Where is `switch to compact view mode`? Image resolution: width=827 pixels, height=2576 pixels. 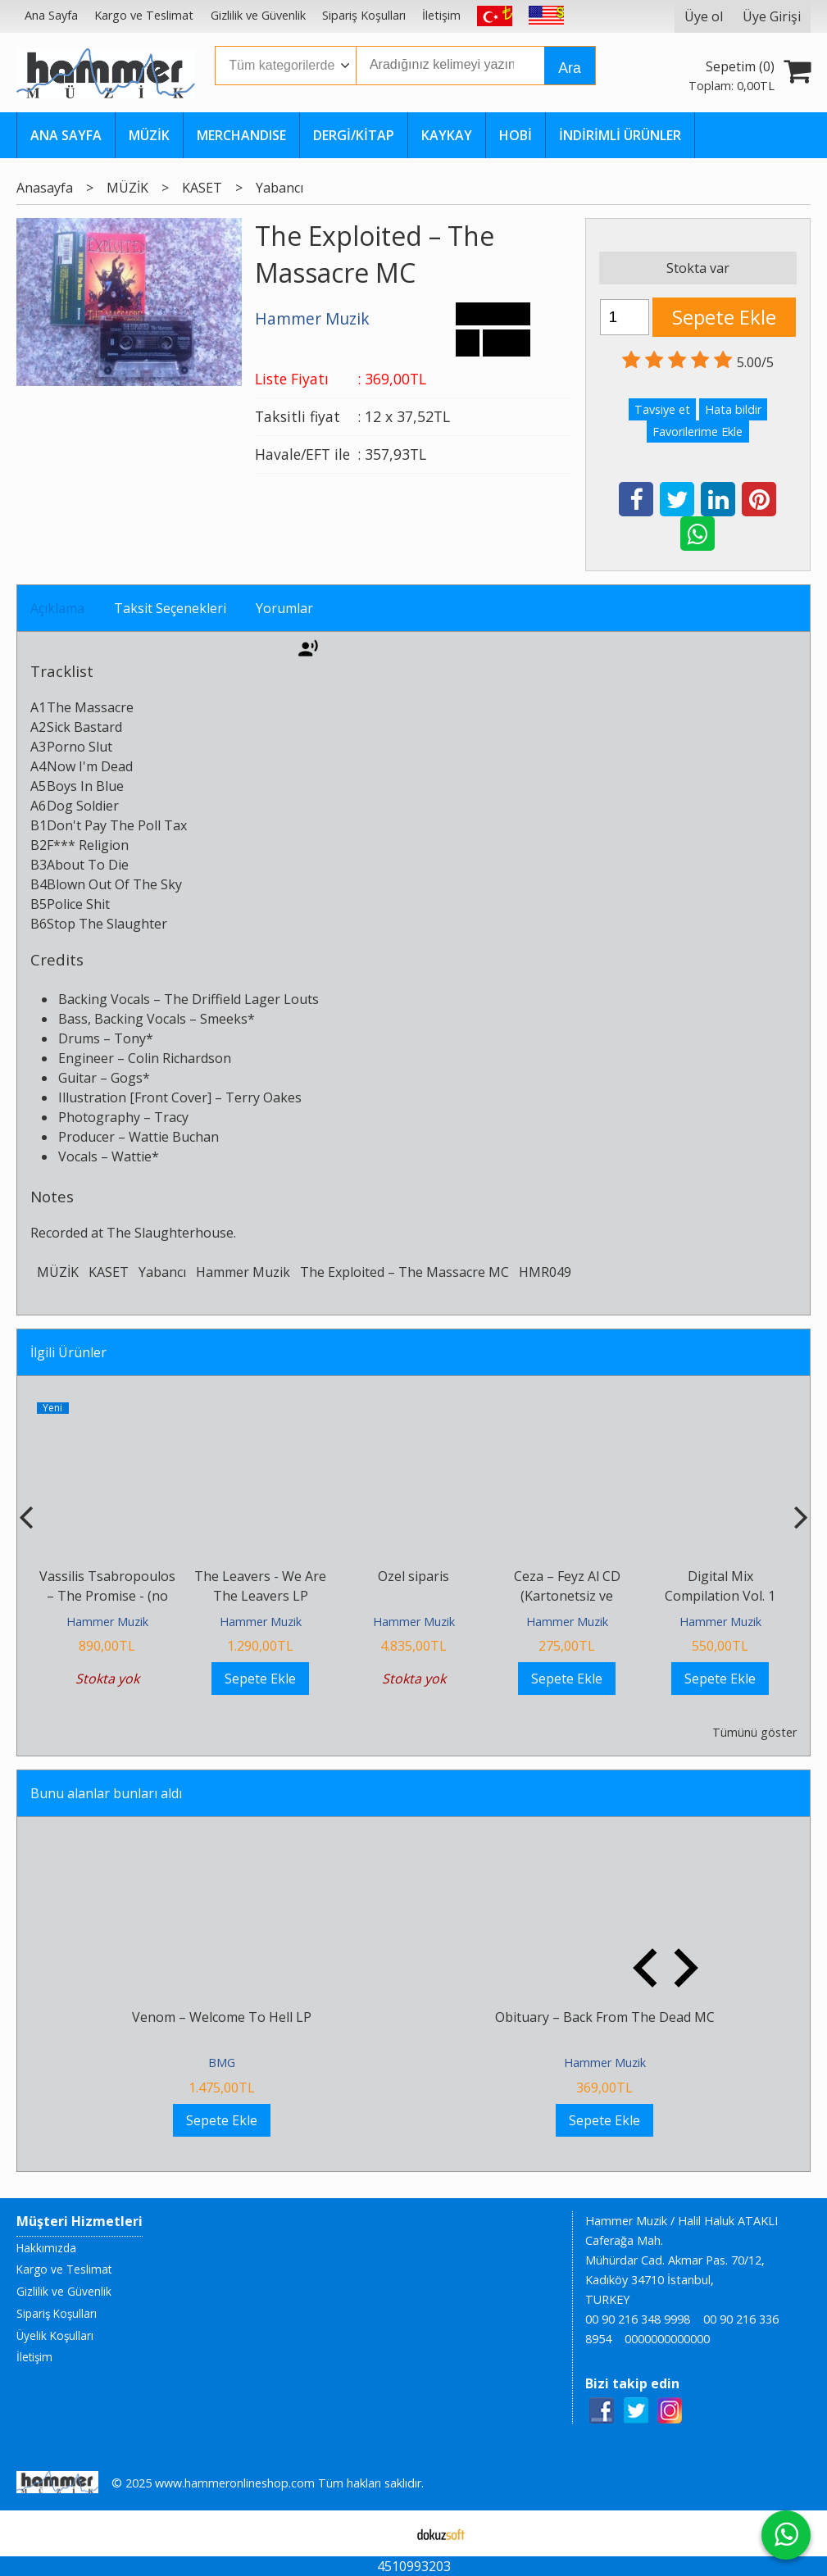 switch to compact view mode is located at coordinates (491, 329).